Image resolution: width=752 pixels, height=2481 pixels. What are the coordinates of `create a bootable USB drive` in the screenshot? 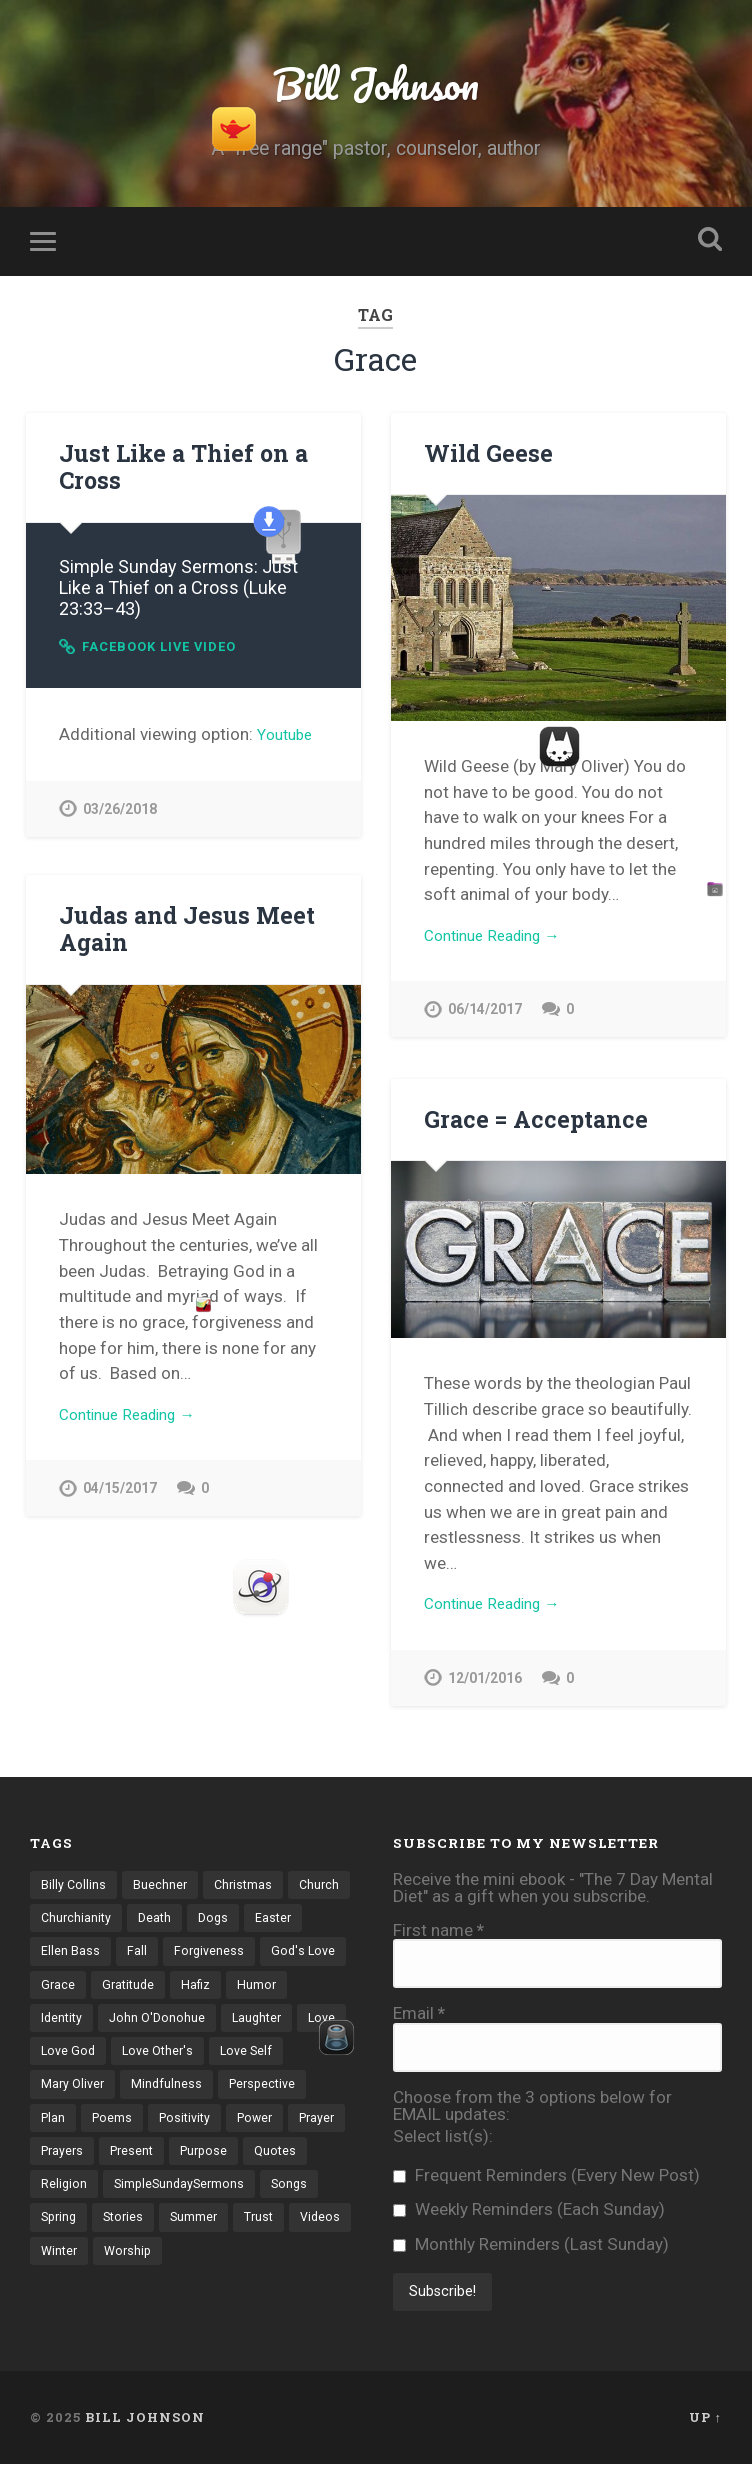 It's located at (283, 536).